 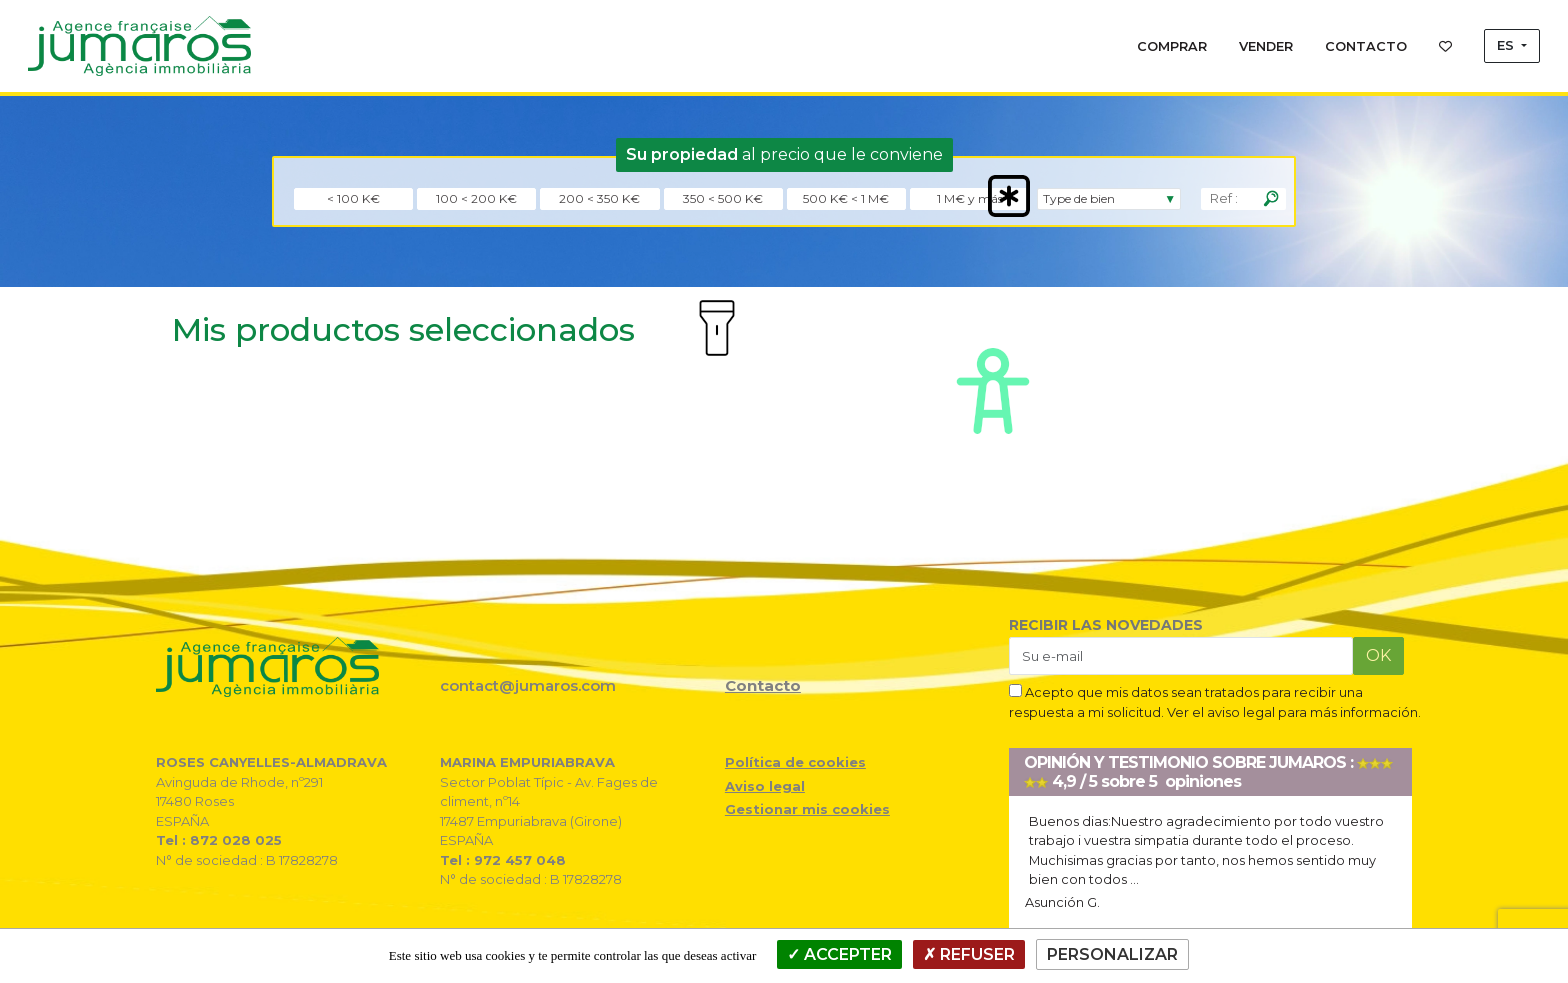 I want to click on toggle flashlight on or off, so click(x=717, y=328).